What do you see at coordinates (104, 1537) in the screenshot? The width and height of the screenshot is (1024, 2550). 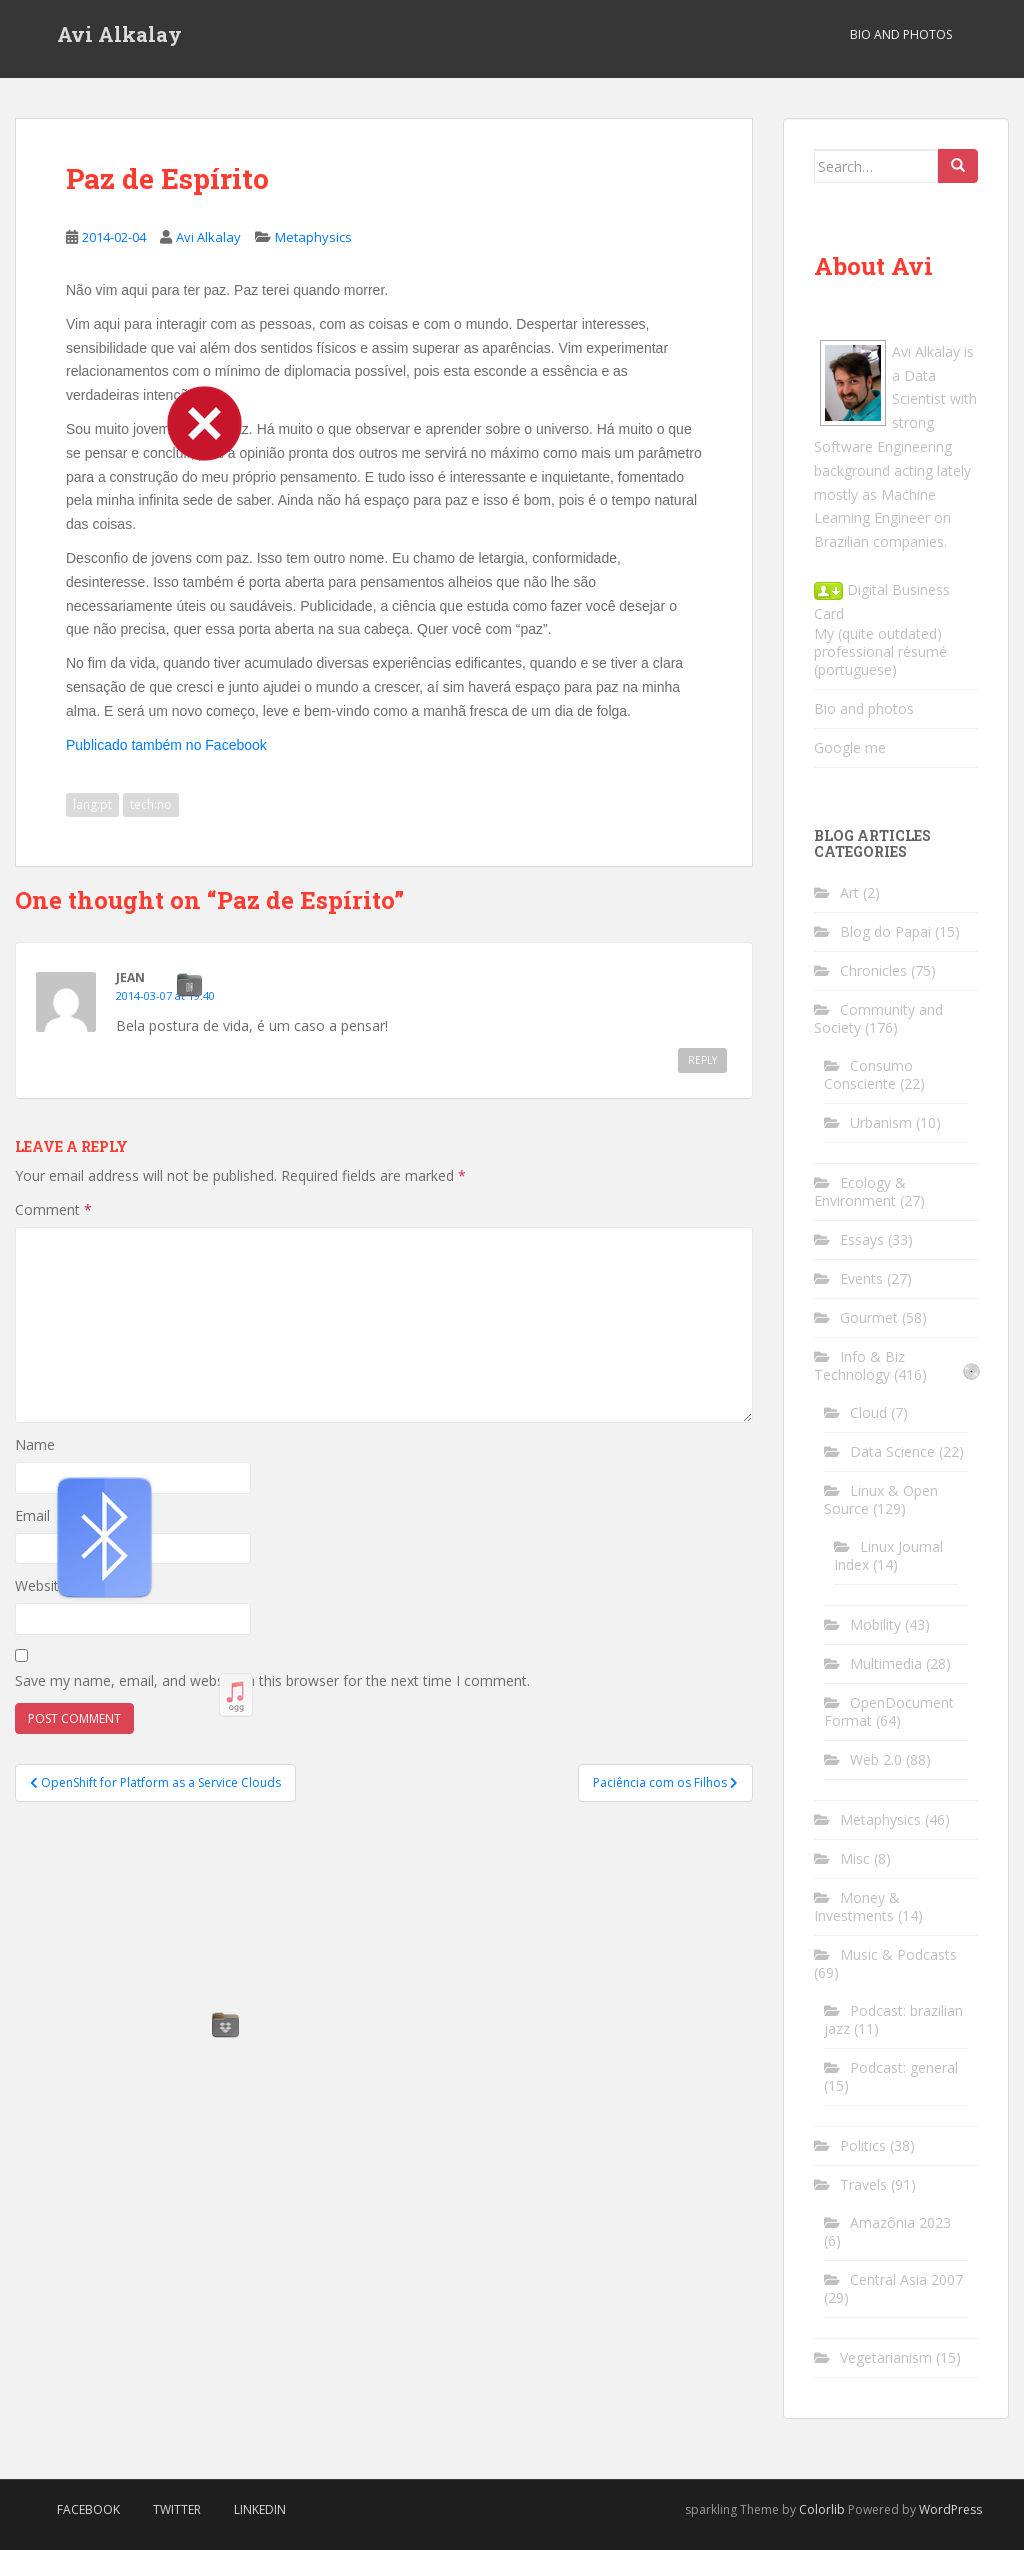 I see `access bluetooth settings` at bounding box center [104, 1537].